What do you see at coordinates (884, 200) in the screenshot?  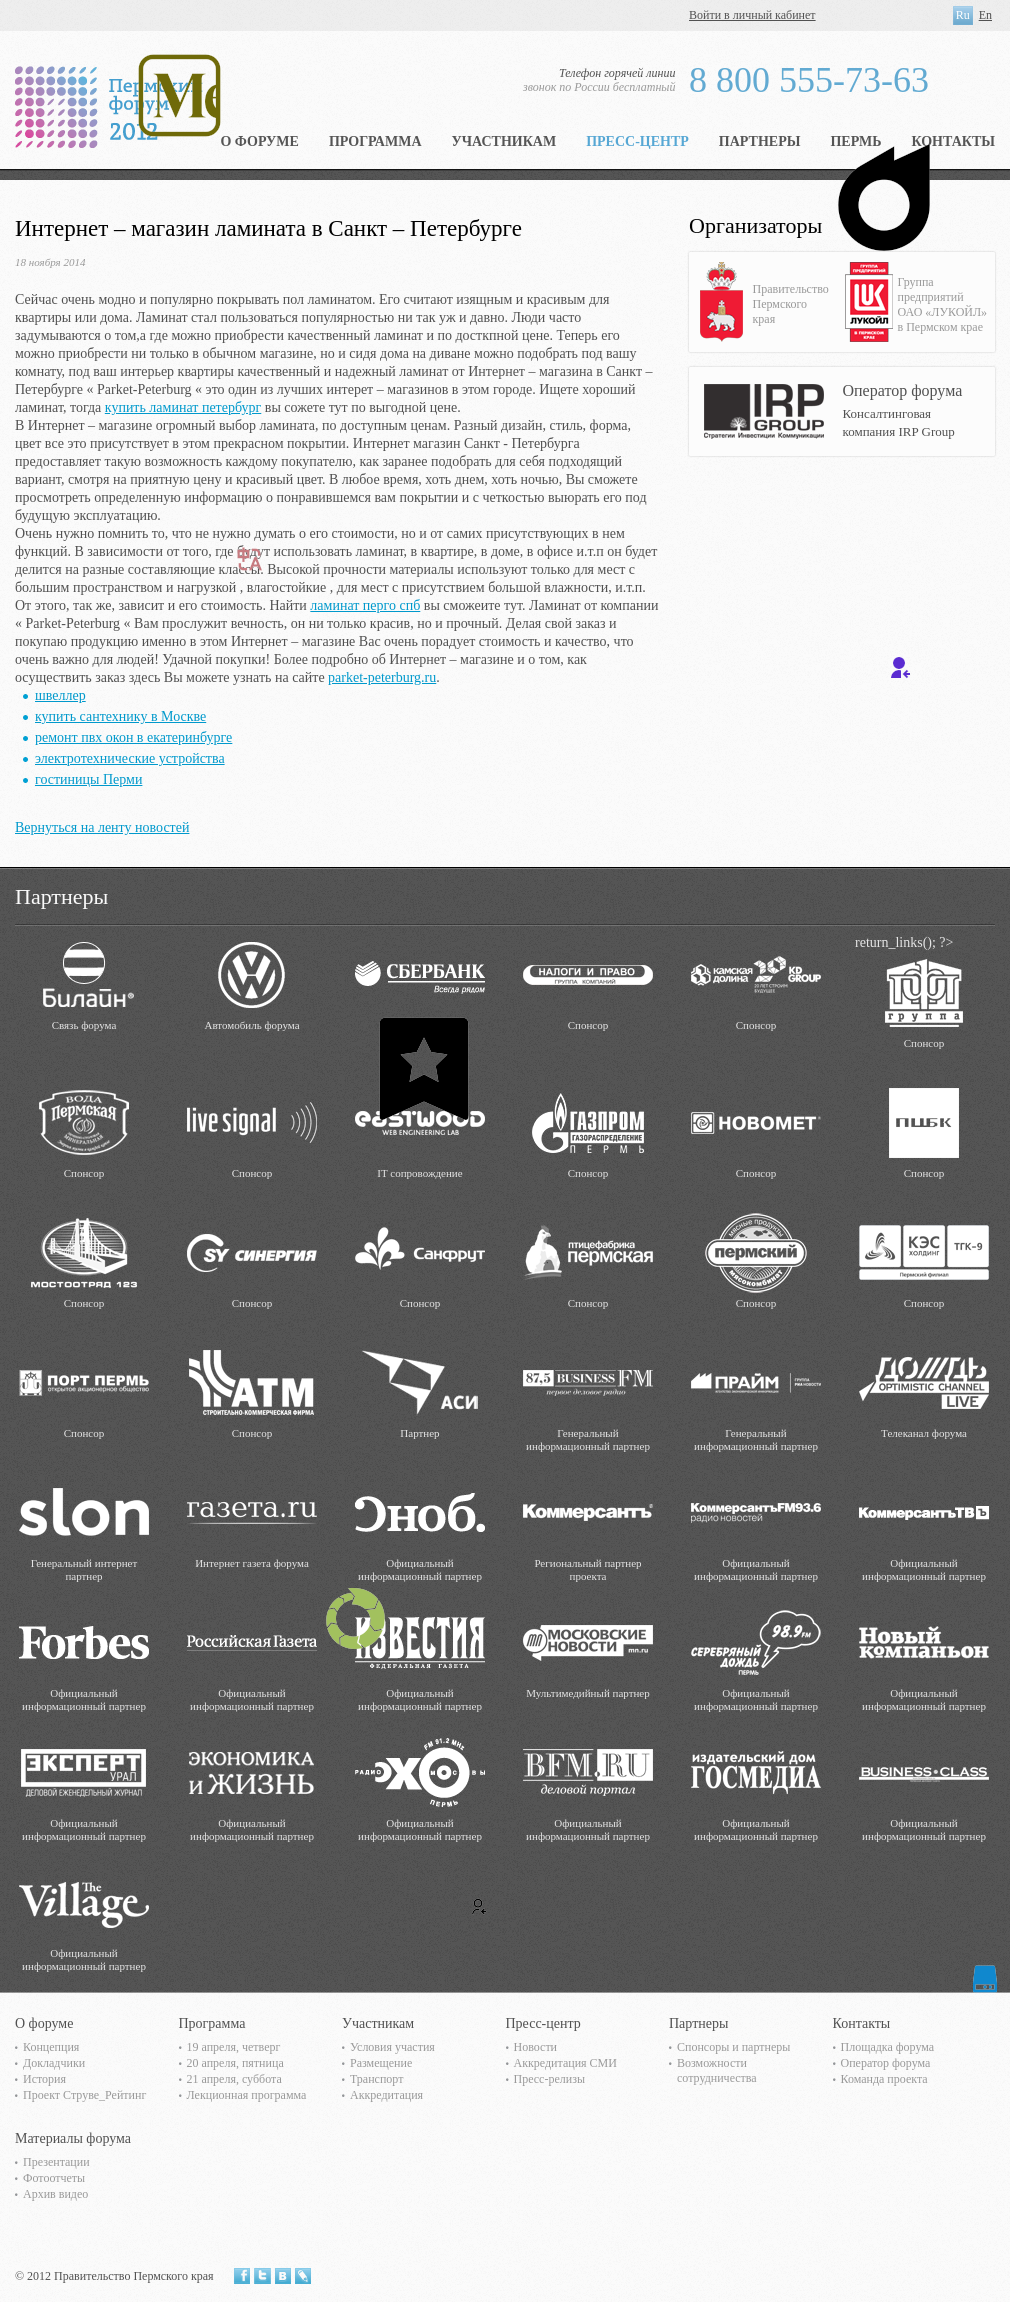 I see `meteor or comet indicator for weather events` at bounding box center [884, 200].